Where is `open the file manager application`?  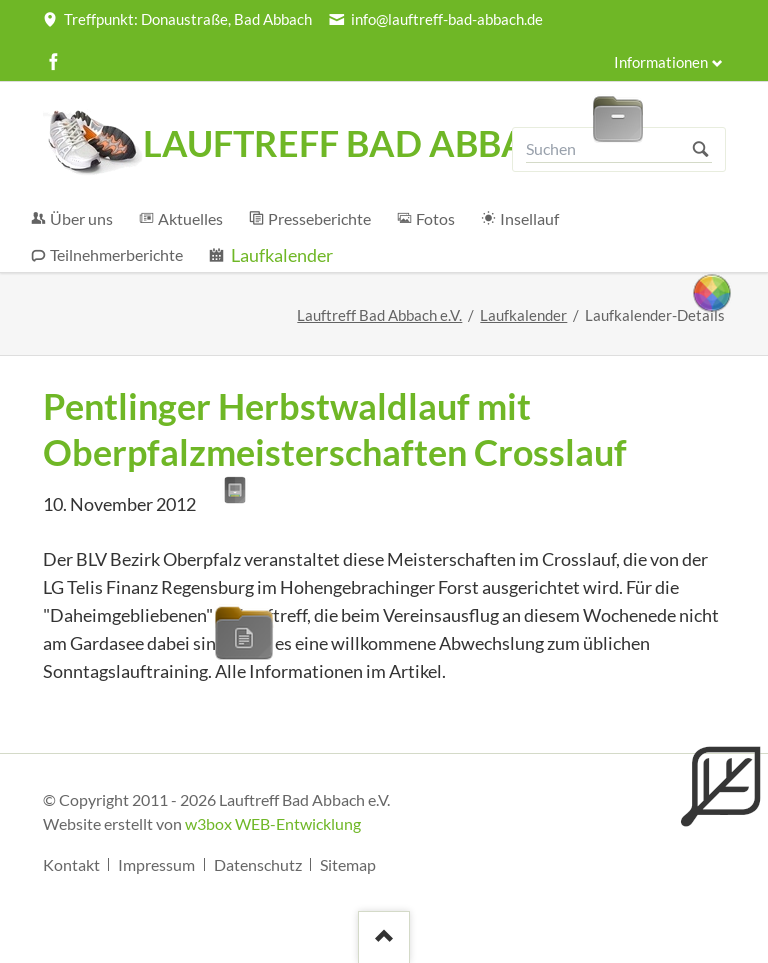
open the file manager application is located at coordinates (618, 119).